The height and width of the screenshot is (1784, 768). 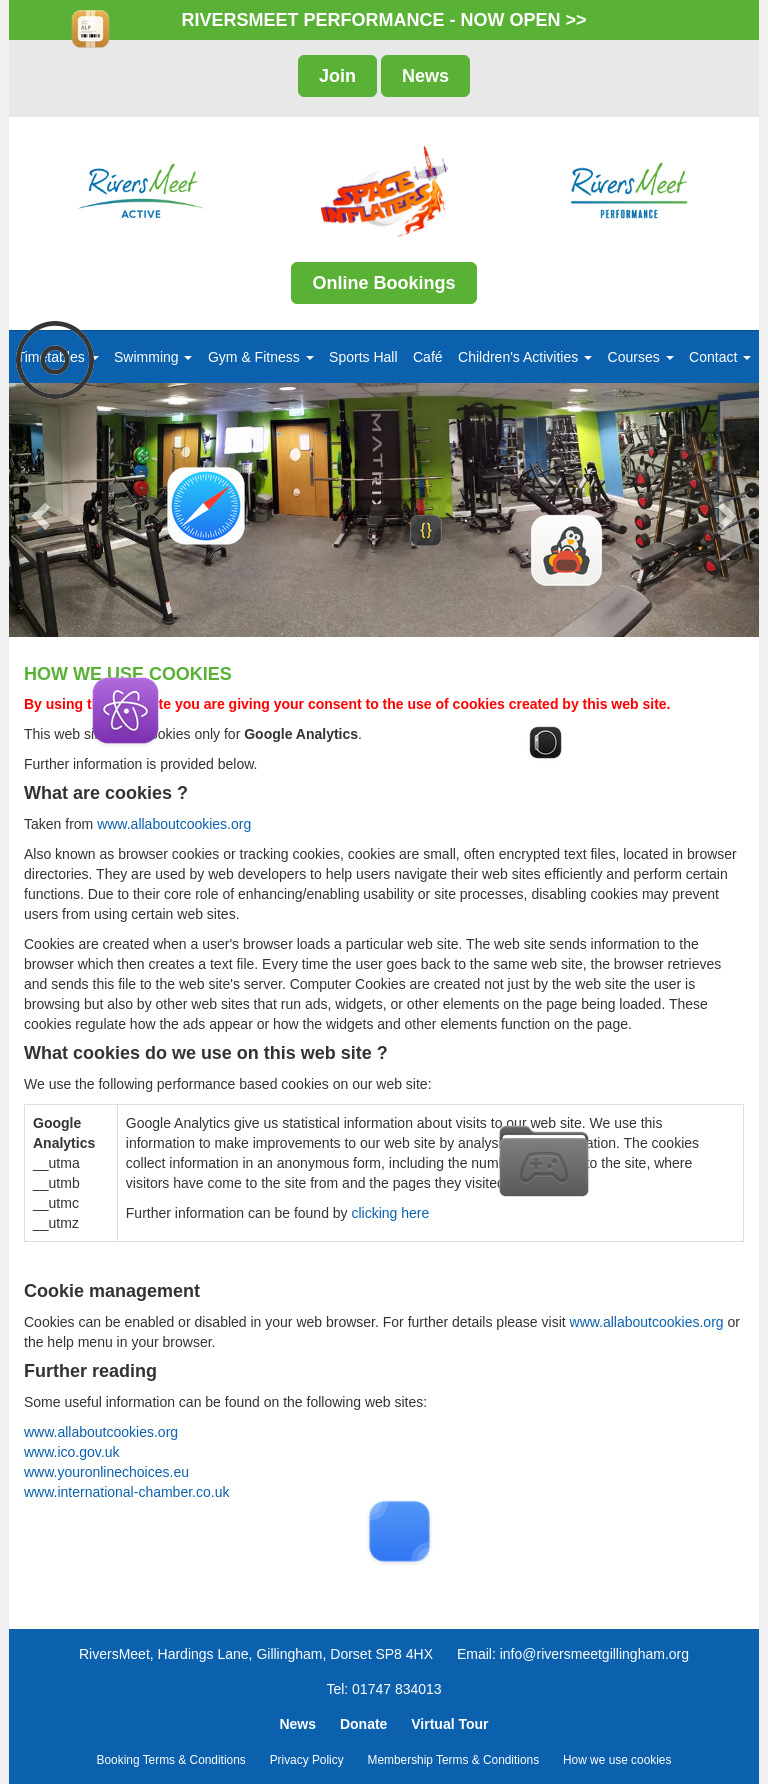 I want to click on open the Apple Watch app, so click(x=545, y=742).